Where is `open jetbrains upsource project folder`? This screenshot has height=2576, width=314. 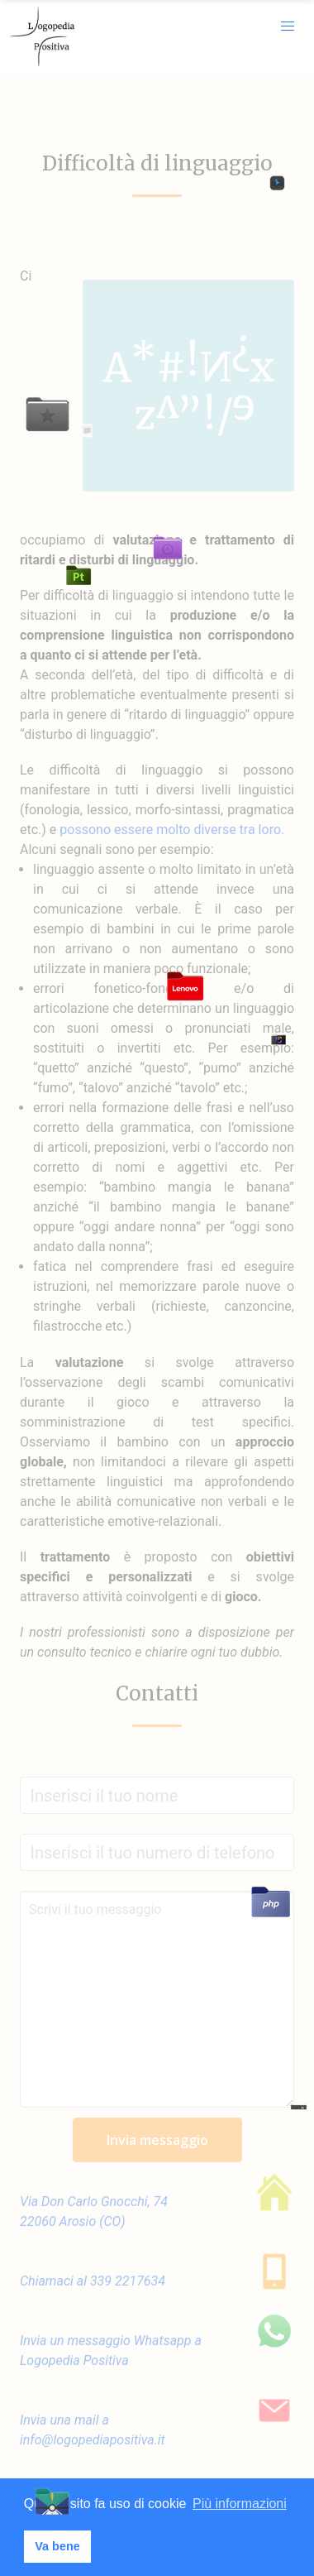 open jetbrains upsource project folder is located at coordinates (278, 1039).